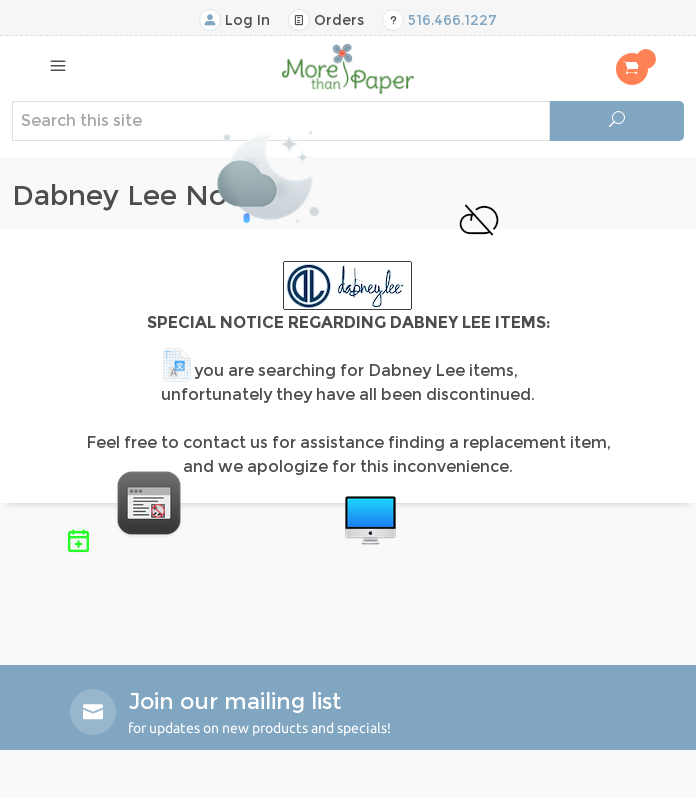 The image size is (696, 798). Describe the element at coordinates (268, 177) in the screenshot. I see `indicates scattered showers at night` at that location.